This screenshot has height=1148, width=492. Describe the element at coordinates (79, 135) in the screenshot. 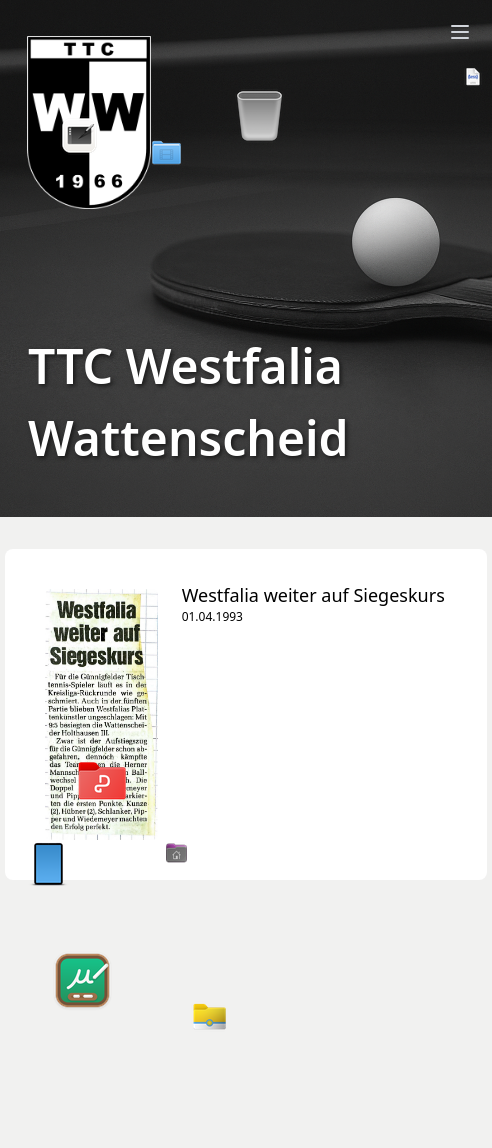

I see `open tablet input settings` at that location.